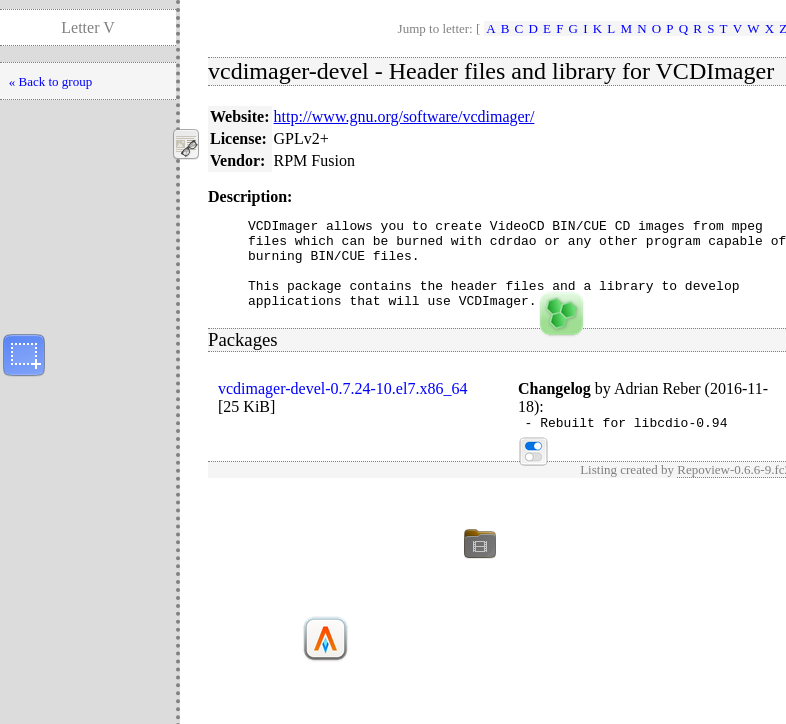 This screenshot has height=724, width=786. What do you see at coordinates (561, 313) in the screenshot?
I see `open ghex hex editor application` at bounding box center [561, 313].